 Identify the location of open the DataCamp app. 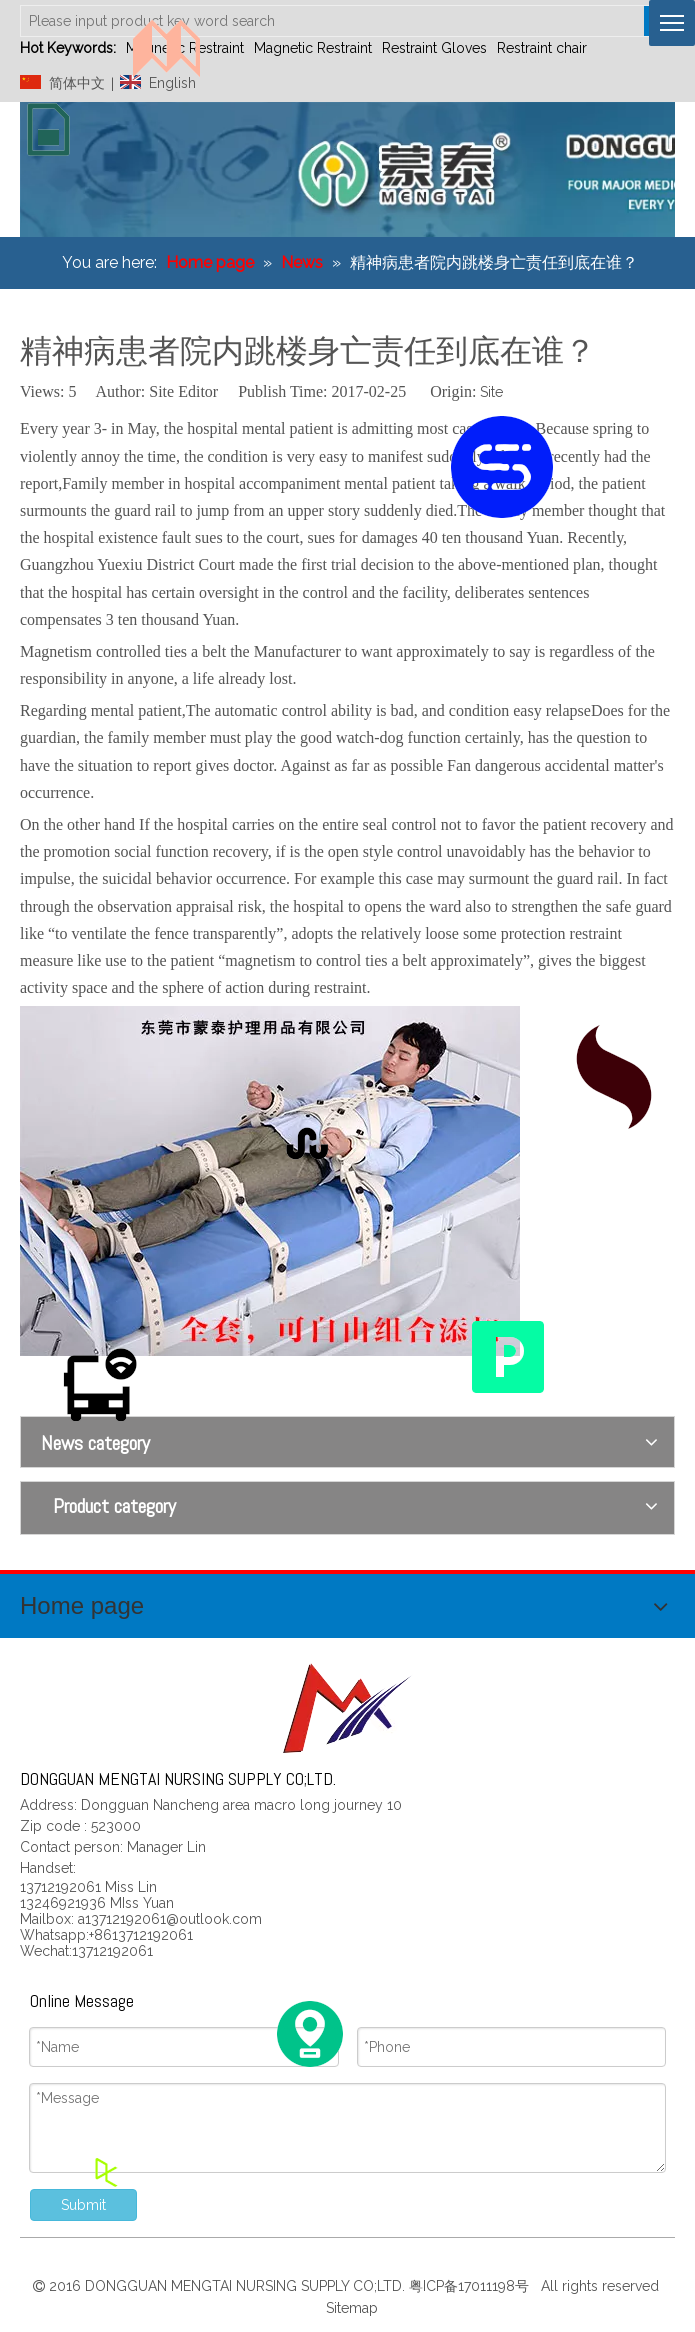
(106, 2172).